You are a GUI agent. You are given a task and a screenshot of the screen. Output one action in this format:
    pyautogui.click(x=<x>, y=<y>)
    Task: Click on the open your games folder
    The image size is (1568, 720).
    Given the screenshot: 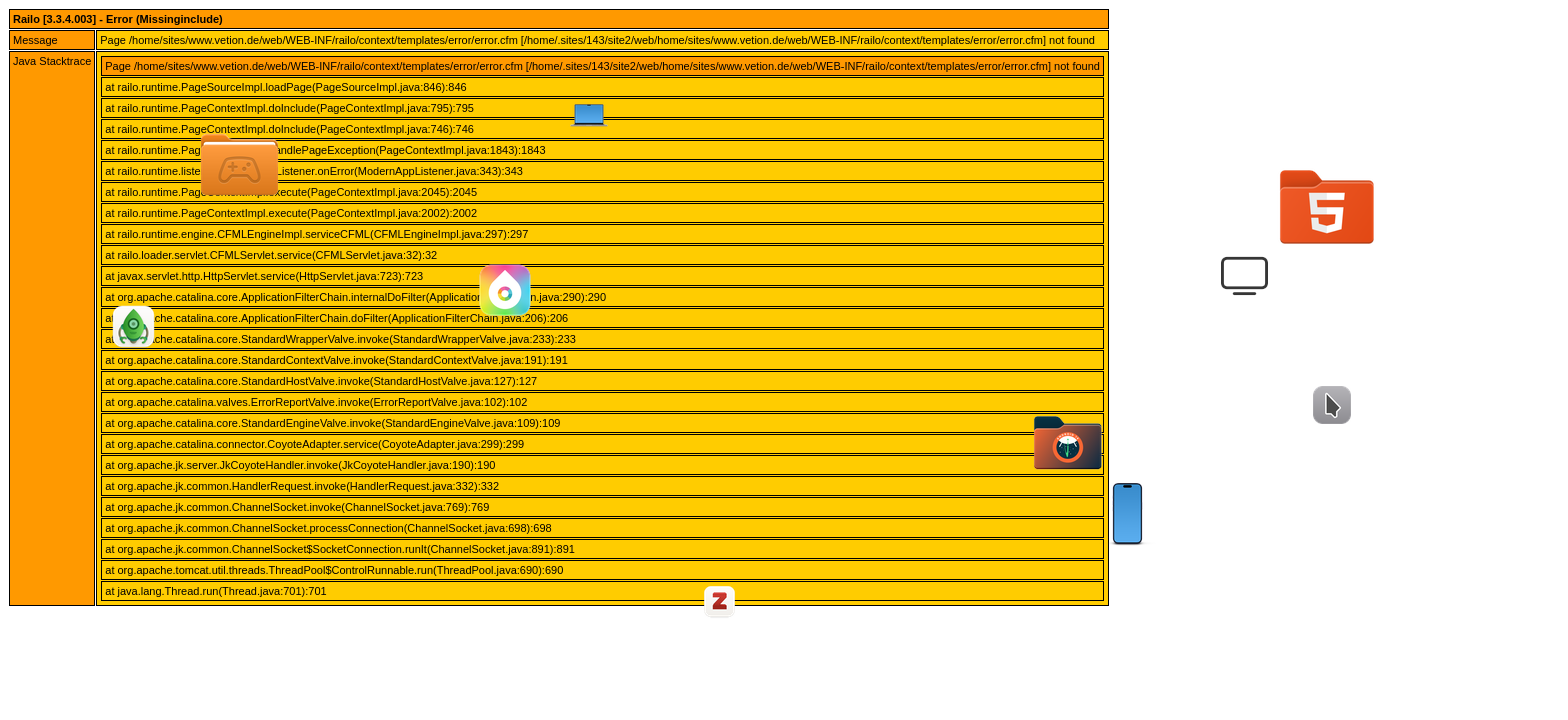 What is the action you would take?
    pyautogui.click(x=239, y=164)
    